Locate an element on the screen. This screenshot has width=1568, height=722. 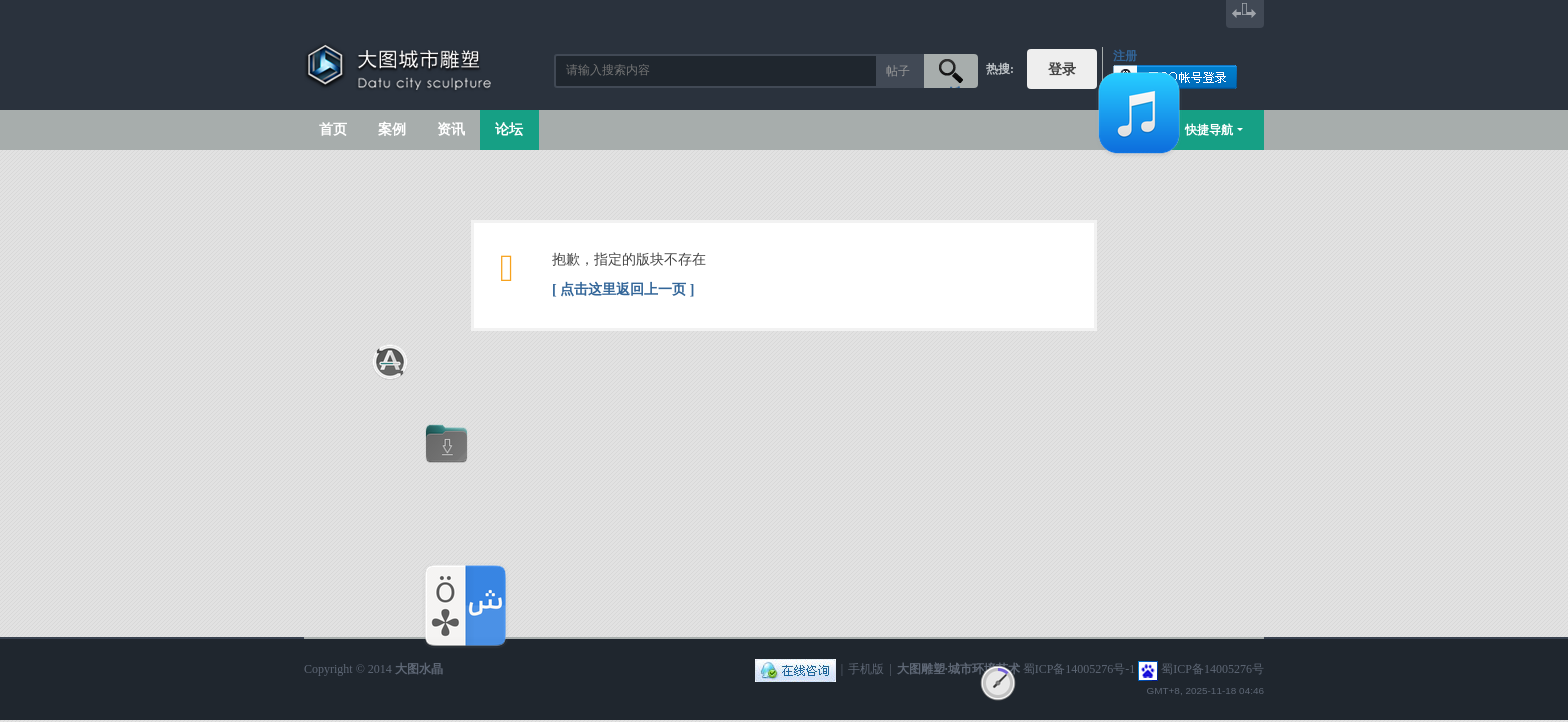
open playmymusic app is located at coordinates (1139, 113).